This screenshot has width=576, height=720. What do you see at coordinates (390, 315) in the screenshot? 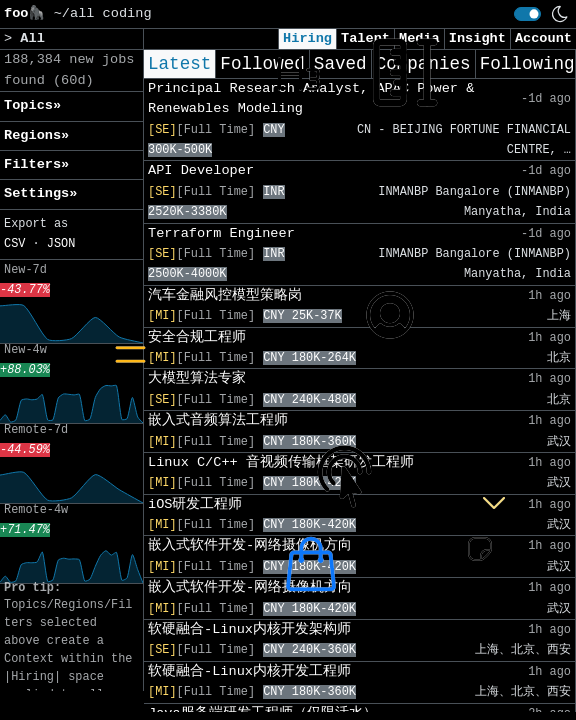
I see `view your profile` at bounding box center [390, 315].